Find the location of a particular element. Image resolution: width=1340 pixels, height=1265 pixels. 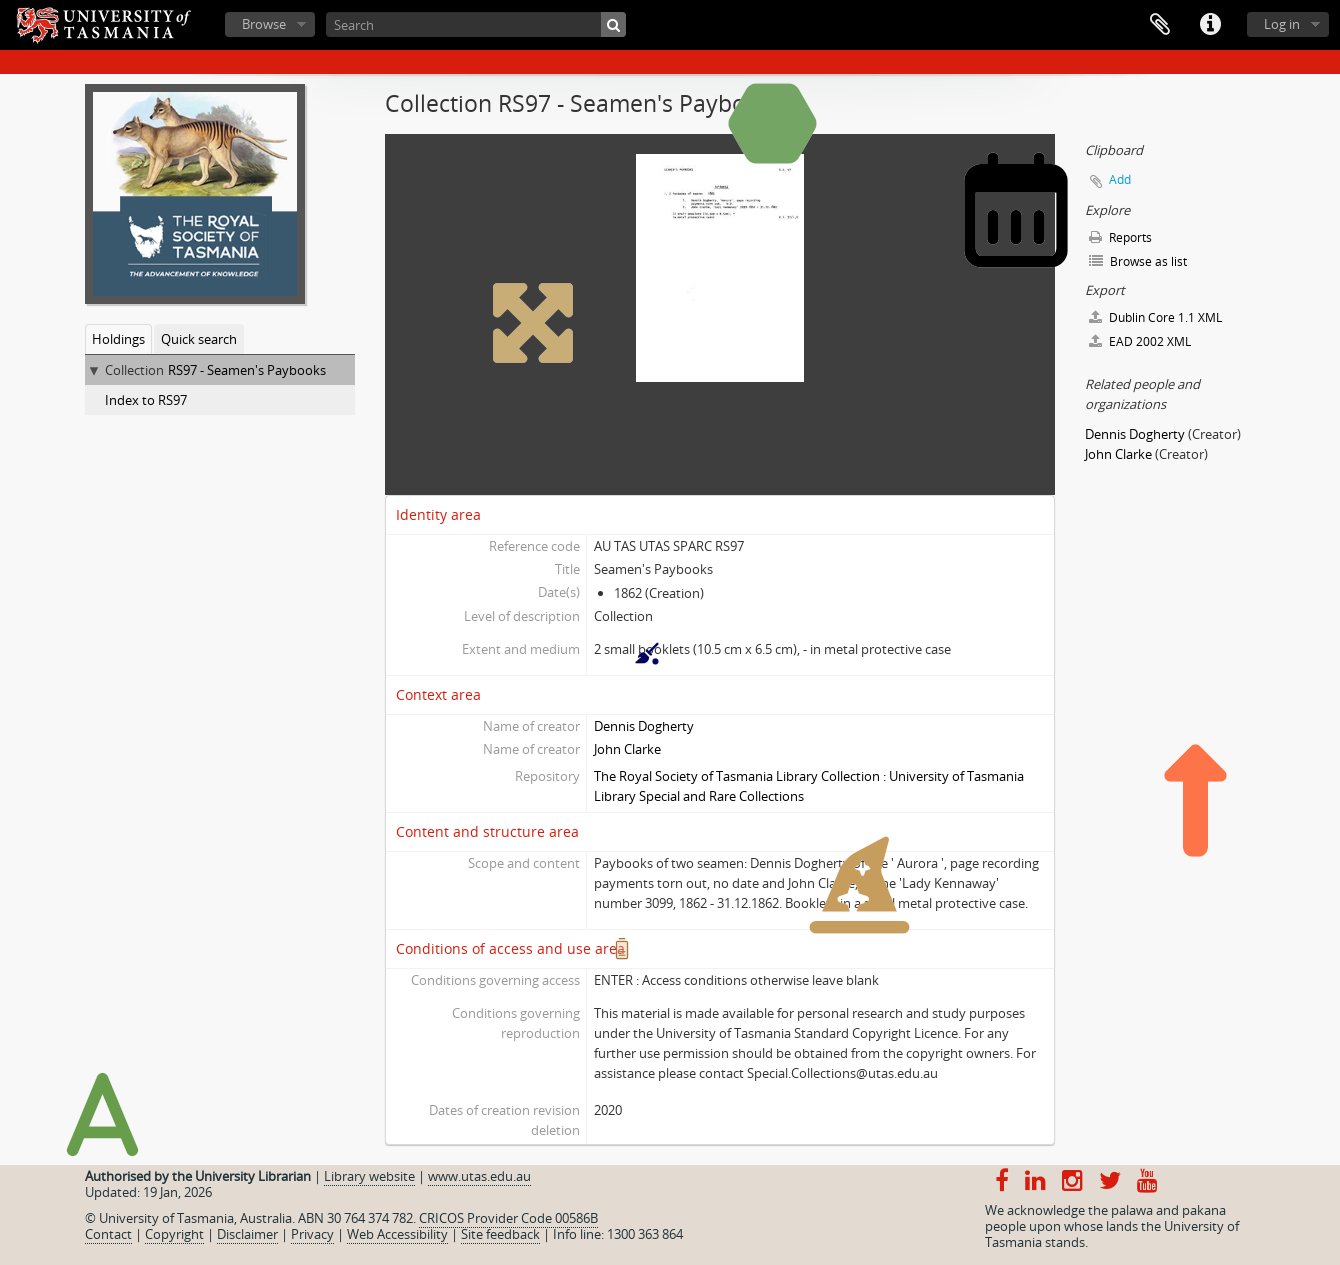

scroll to top of page is located at coordinates (1195, 800).